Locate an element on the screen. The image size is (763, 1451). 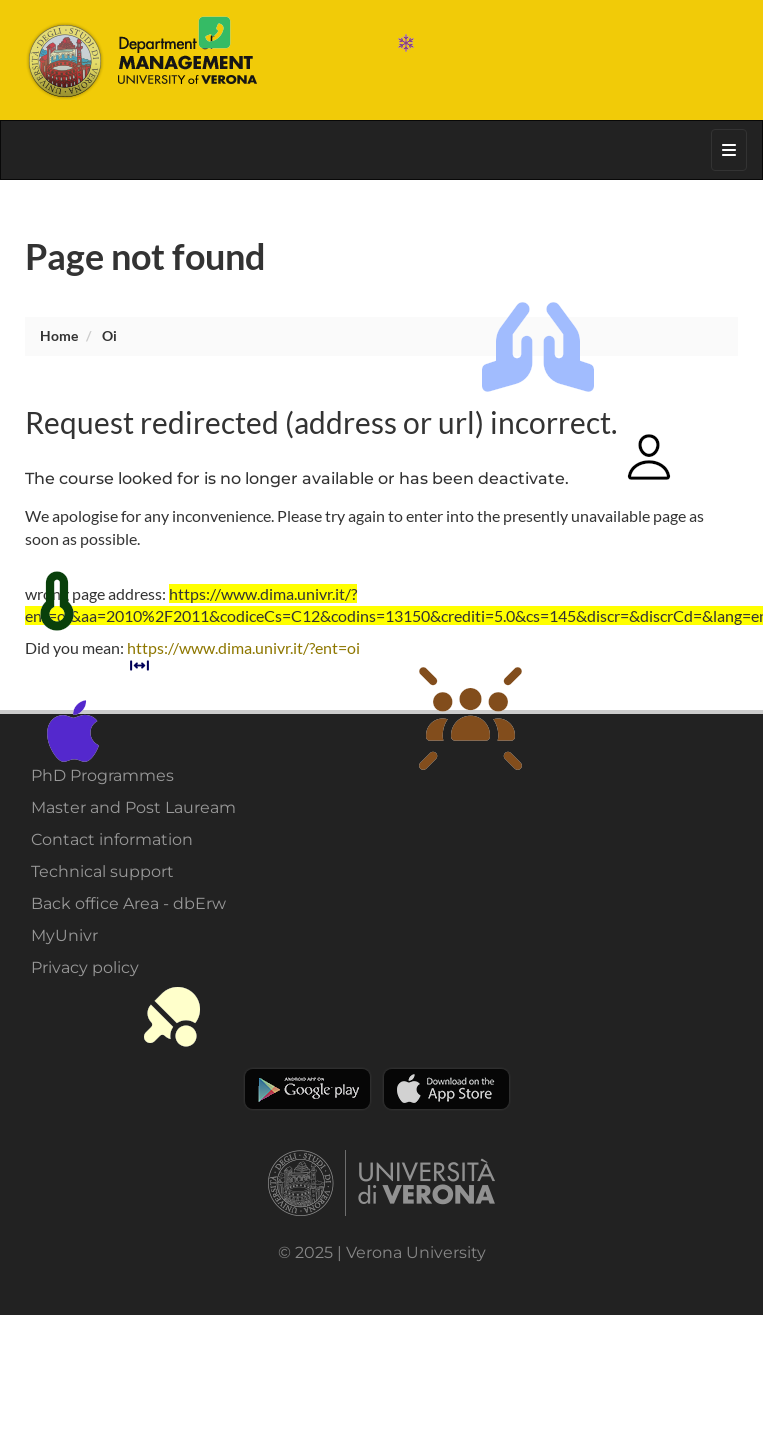
indicates cold or freezing temperature setting is located at coordinates (406, 43).